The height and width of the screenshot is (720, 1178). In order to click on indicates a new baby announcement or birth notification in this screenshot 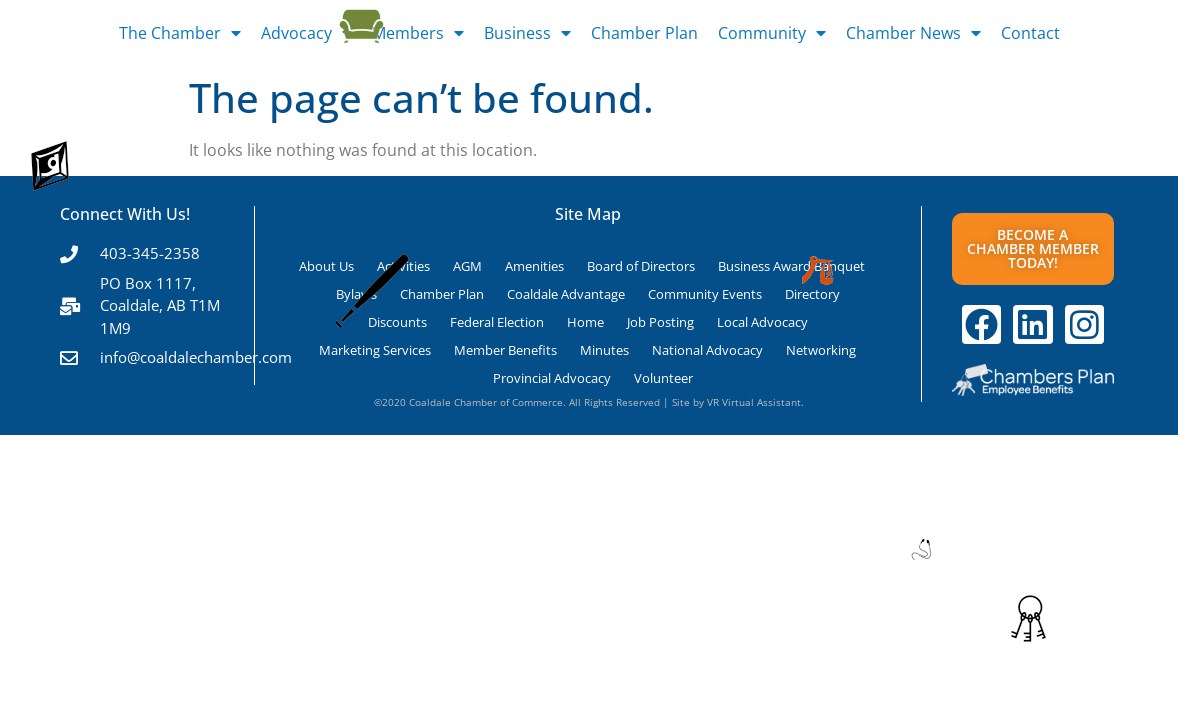, I will do `click(818, 269)`.